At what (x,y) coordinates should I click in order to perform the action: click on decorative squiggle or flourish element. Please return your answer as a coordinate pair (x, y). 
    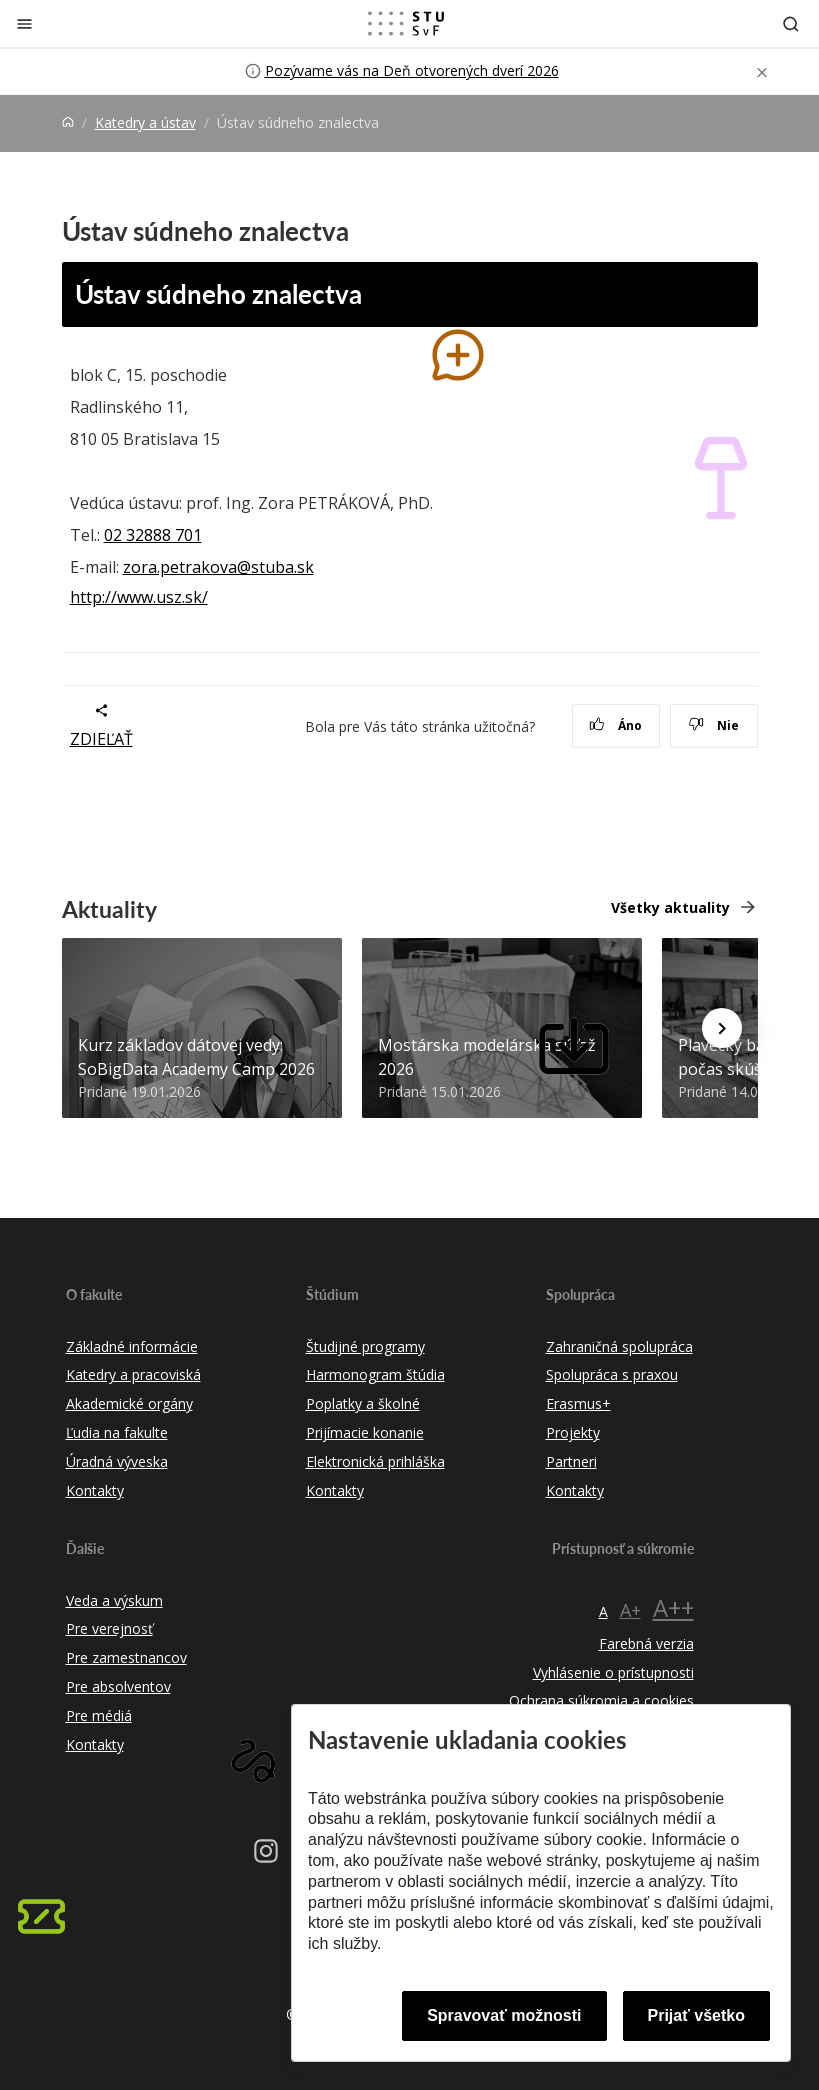
    Looking at the image, I should click on (253, 1761).